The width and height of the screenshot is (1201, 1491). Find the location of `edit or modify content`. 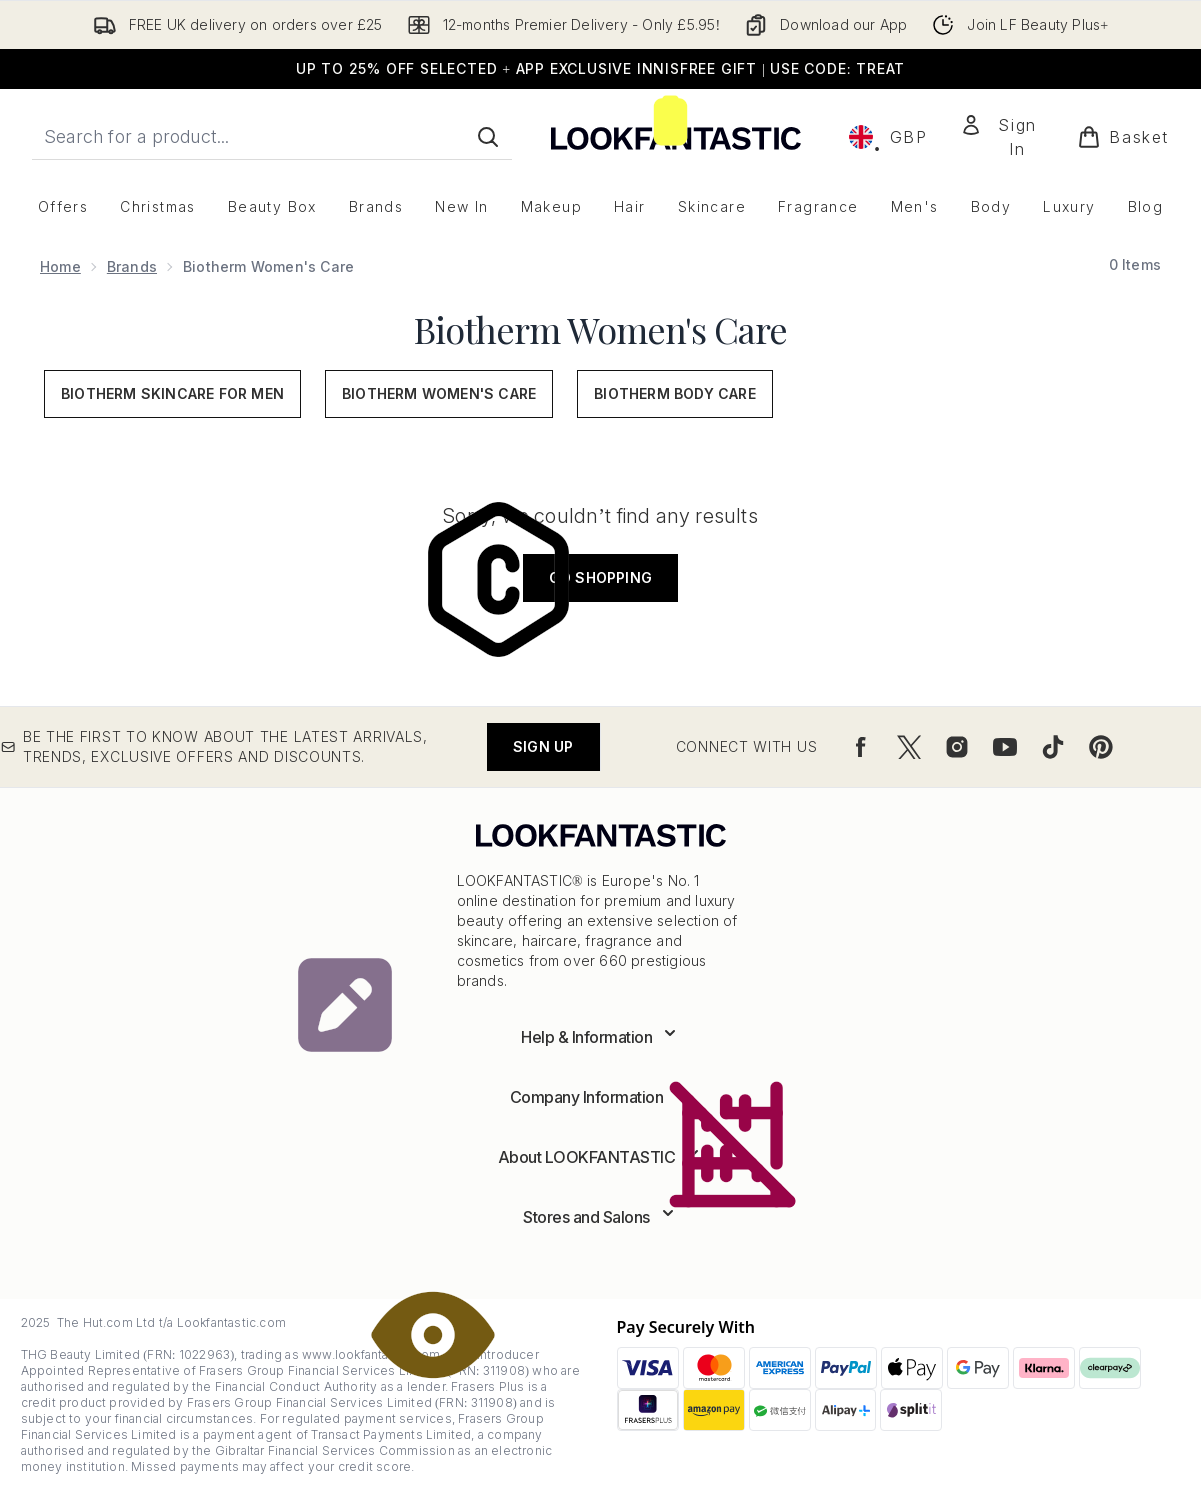

edit or modify content is located at coordinates (345, 1005).